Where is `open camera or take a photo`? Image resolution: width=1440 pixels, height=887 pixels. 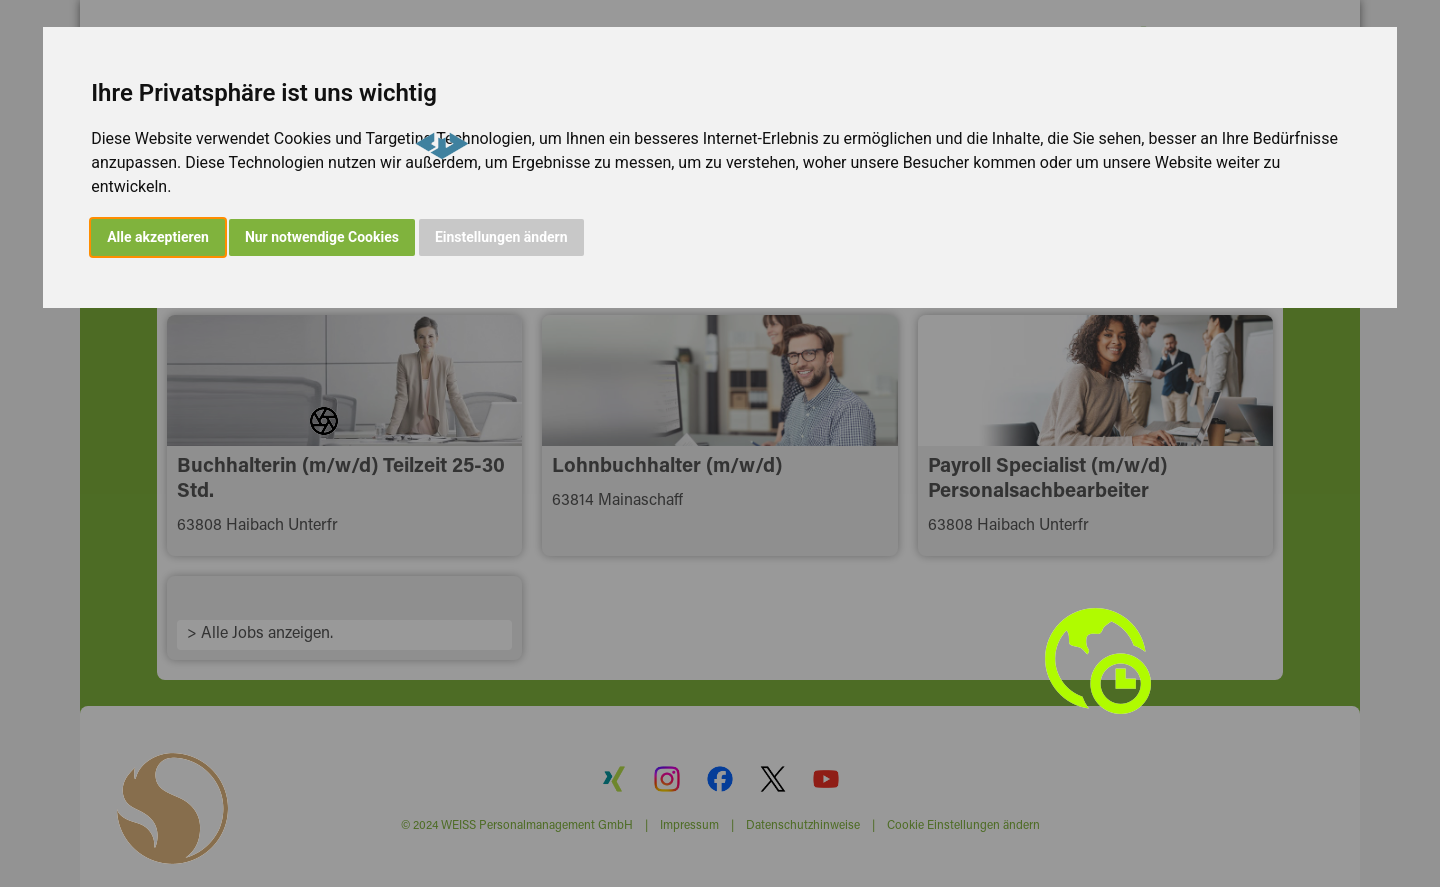
open camera or take a photo is located at coordinates (324, 421).